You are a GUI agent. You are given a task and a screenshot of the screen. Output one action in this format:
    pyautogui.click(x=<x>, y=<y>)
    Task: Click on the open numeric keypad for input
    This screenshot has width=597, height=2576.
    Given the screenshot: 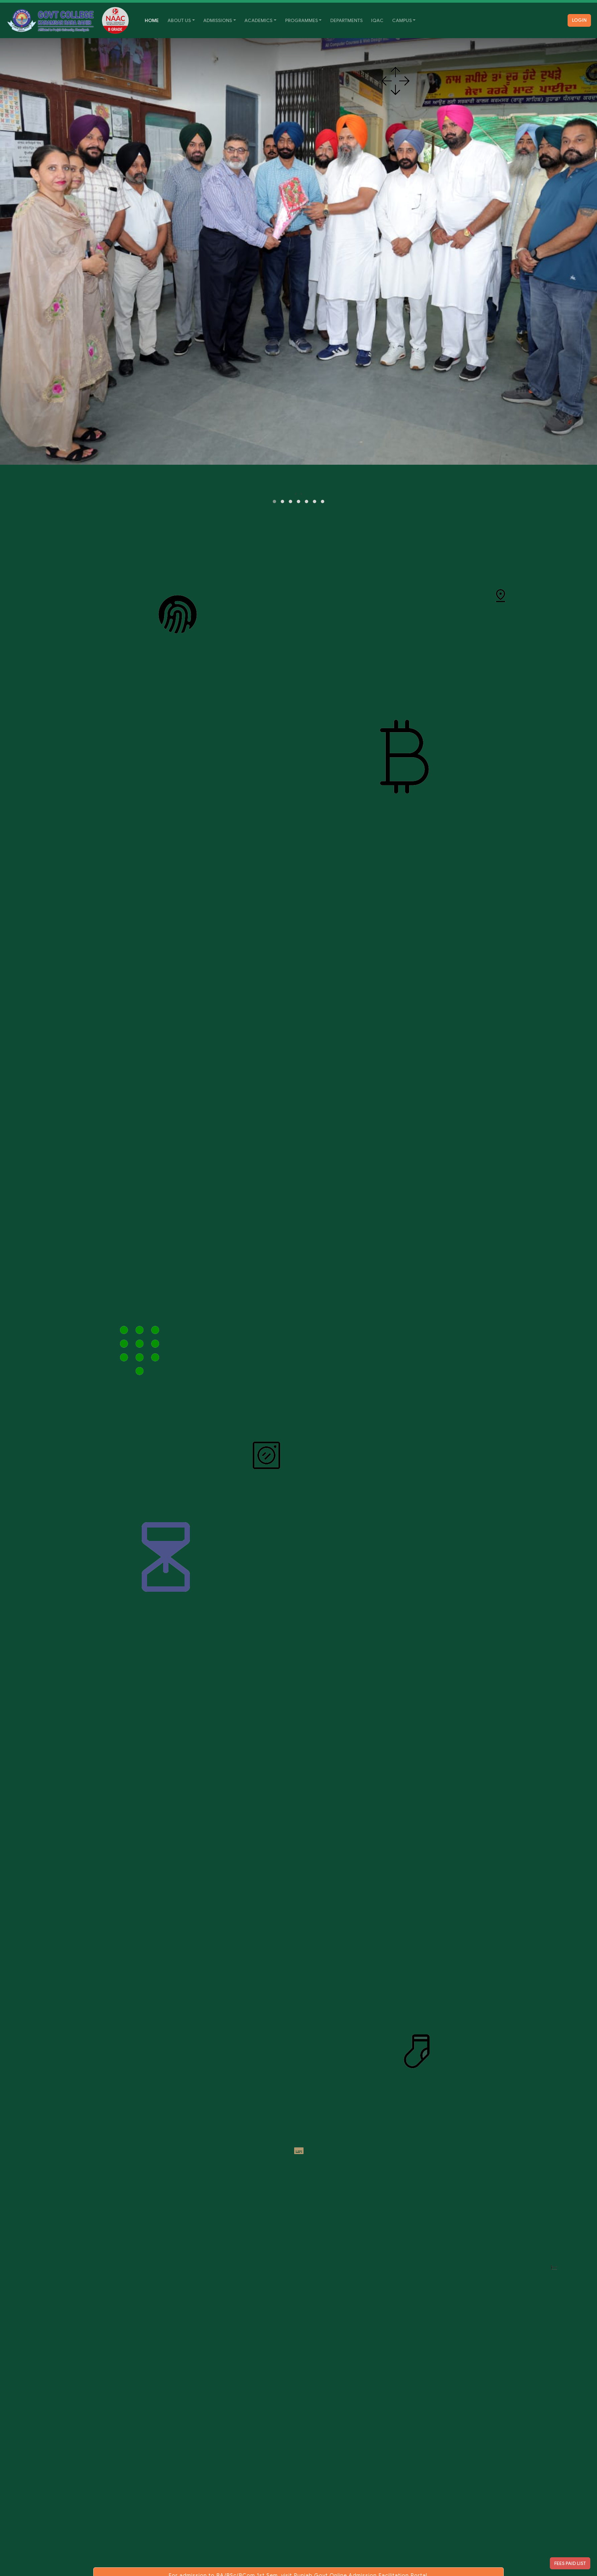 What is the action you would take?
    pyautogui.click(x=139, y=1349)
    